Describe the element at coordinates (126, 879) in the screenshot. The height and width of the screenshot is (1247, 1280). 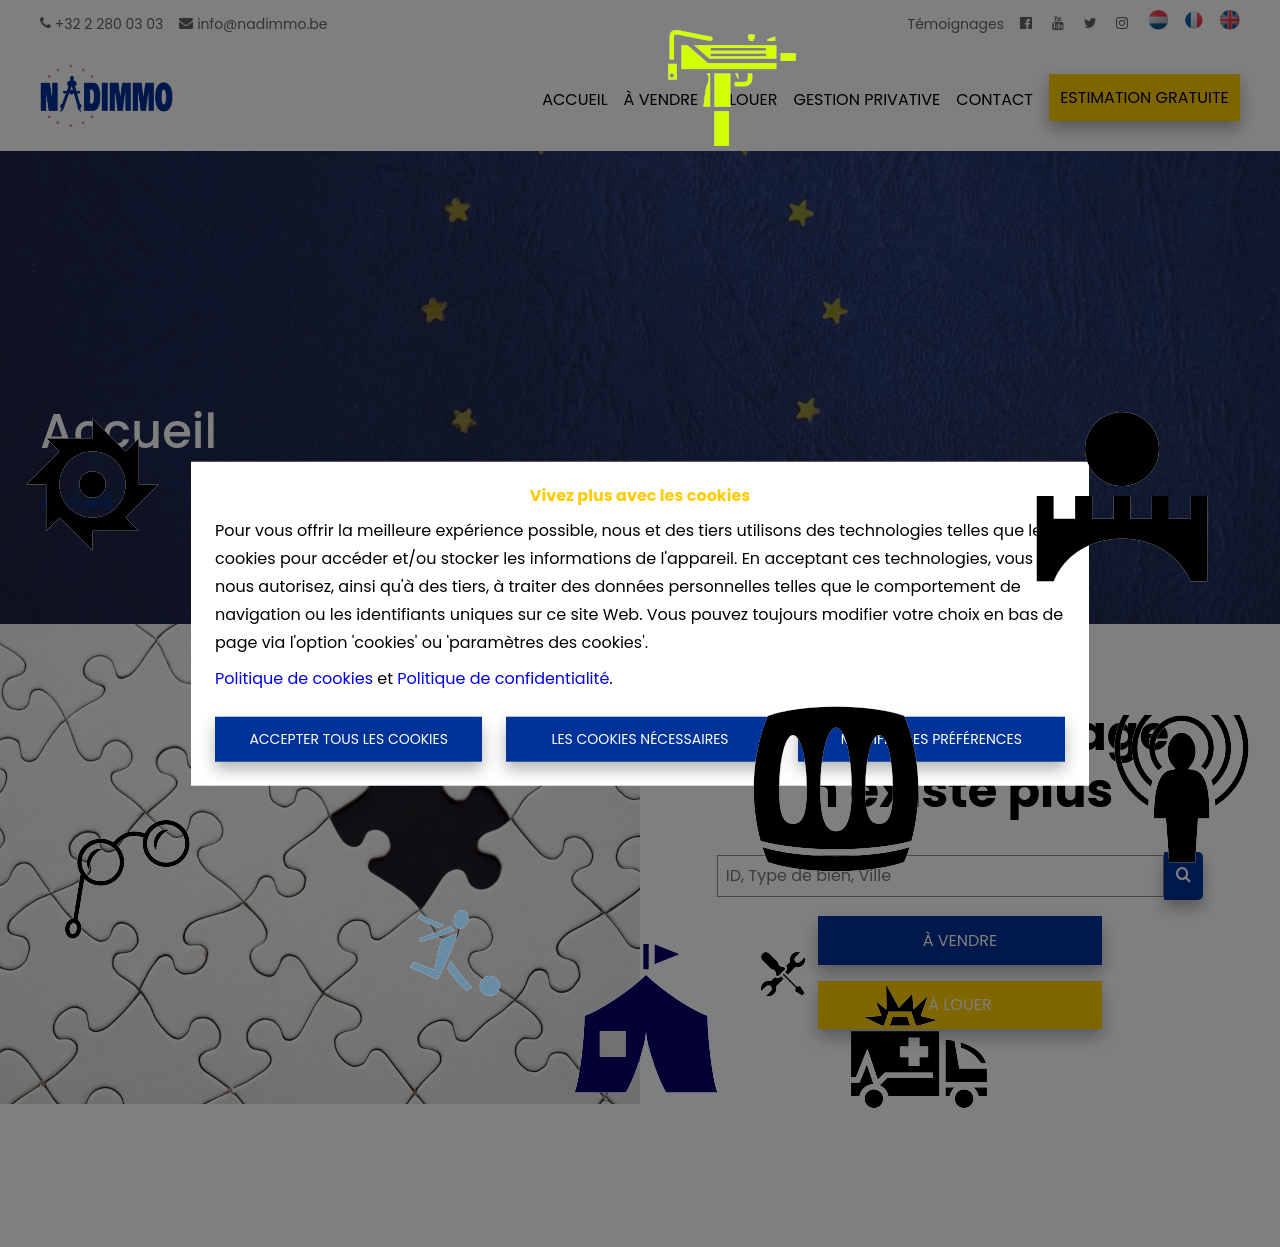
I see `view detailed information or inspect an item` at that location.